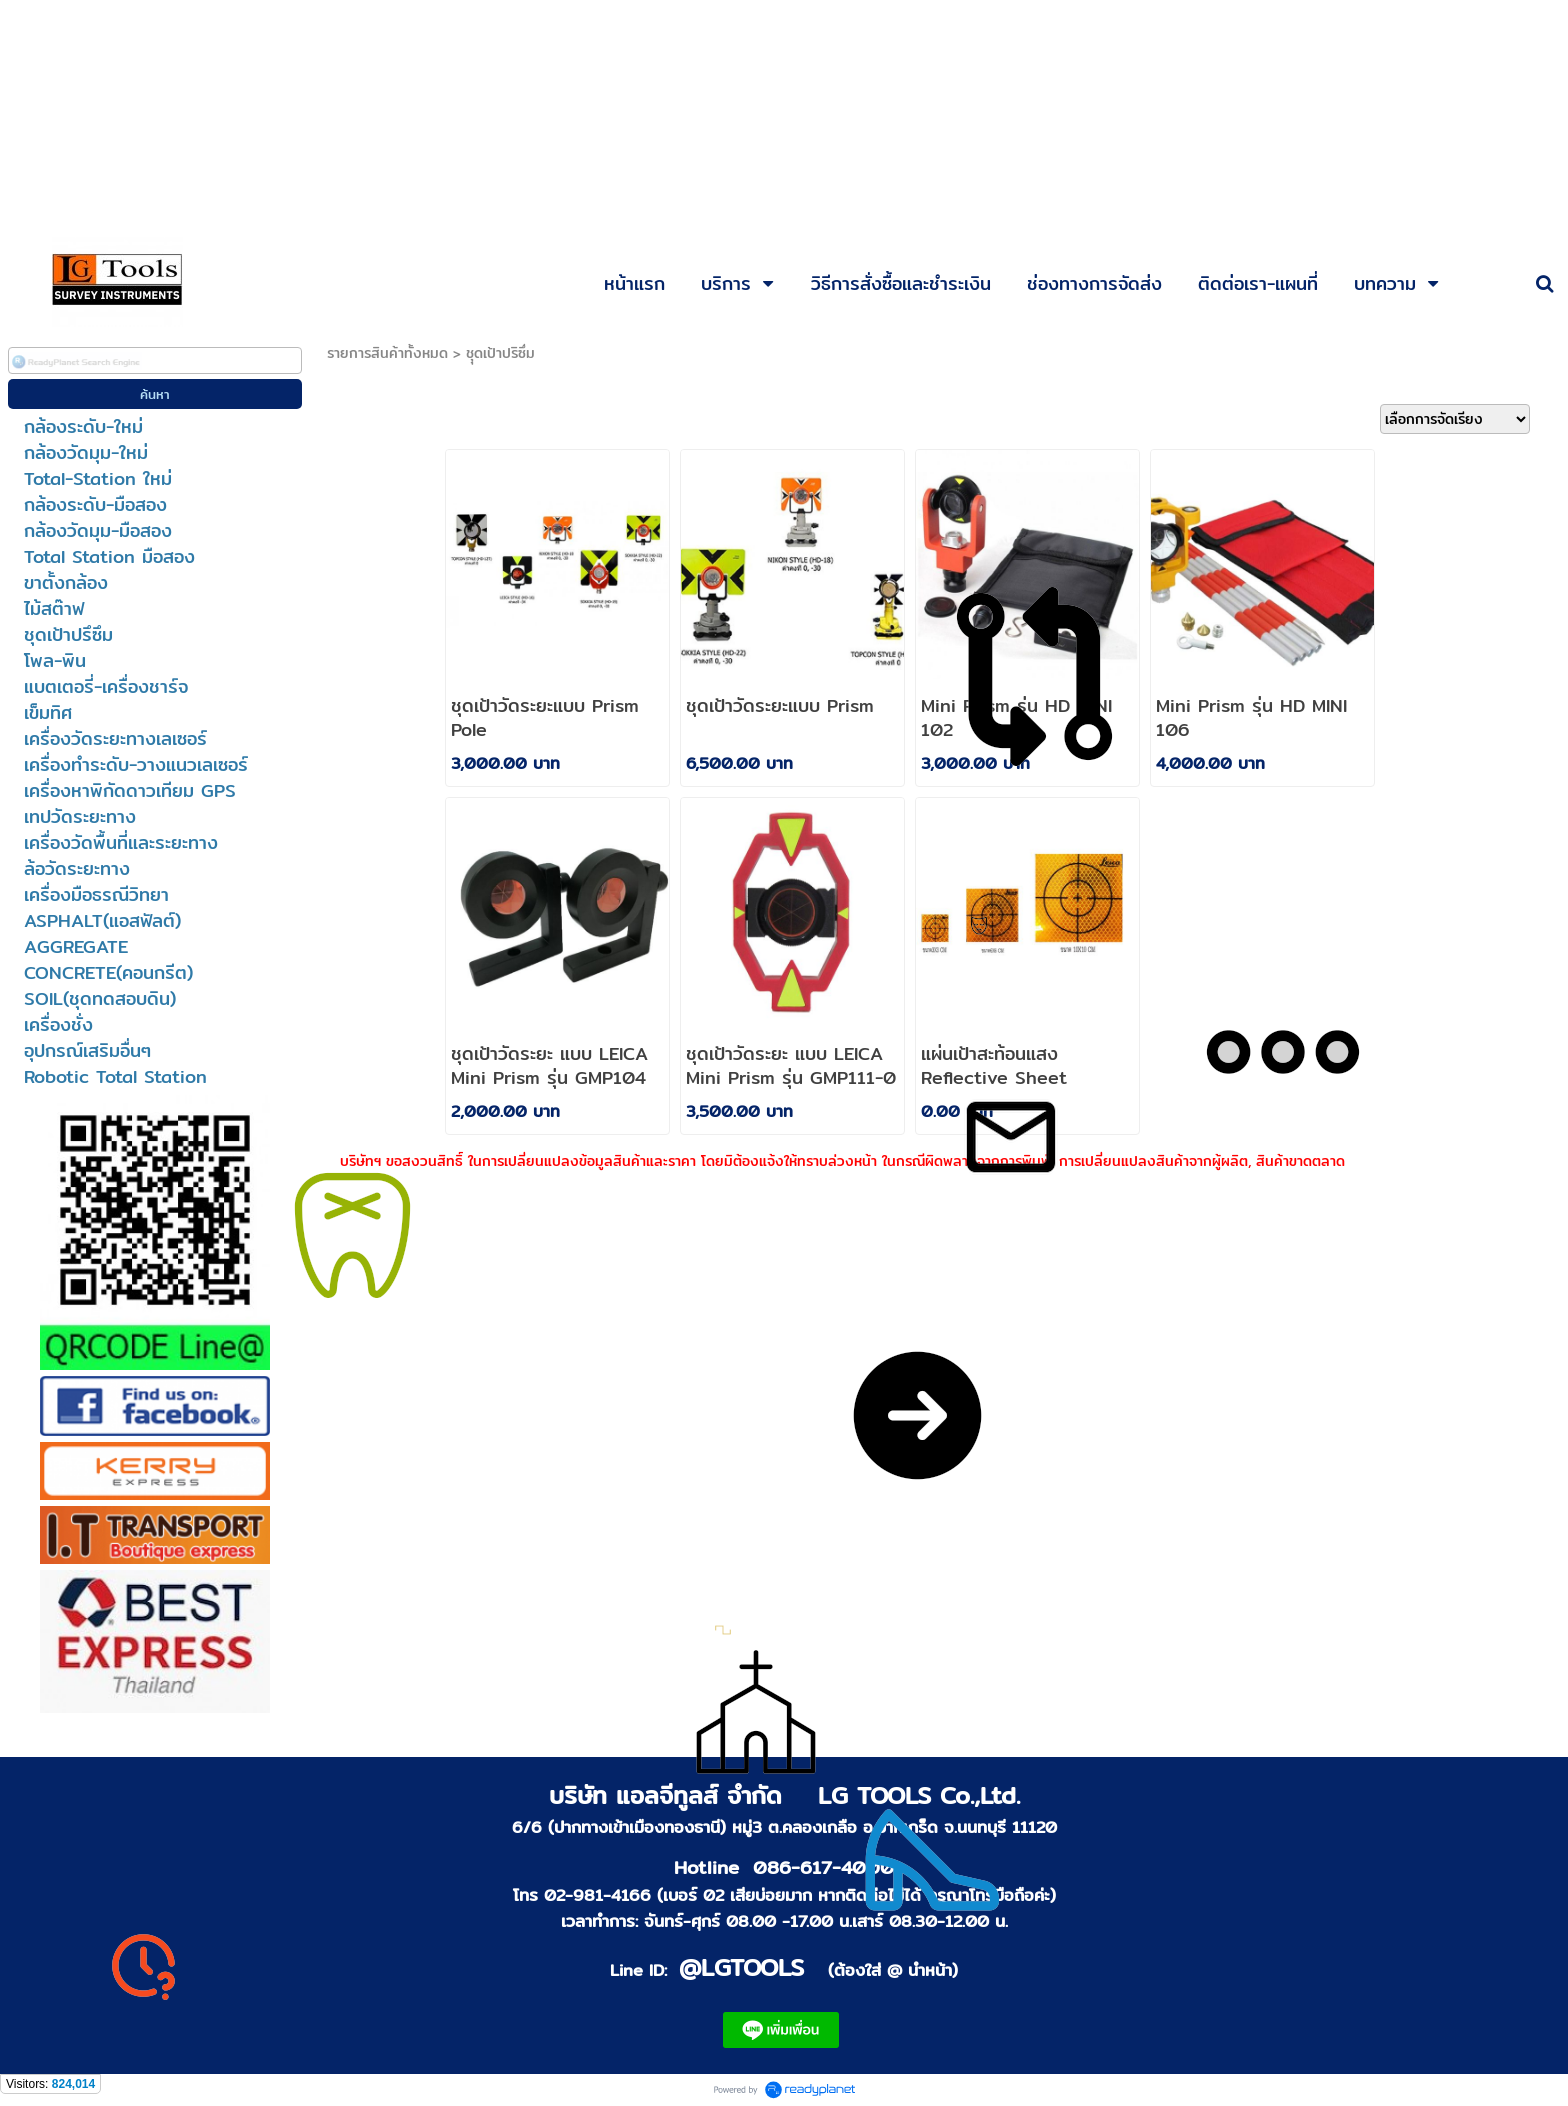 Image resolution: width=1568 pixels, height=2106 pixels. Describe the element at coordinates (1011, 1137) in the screenshot. I see `open your email inbox` at that location.